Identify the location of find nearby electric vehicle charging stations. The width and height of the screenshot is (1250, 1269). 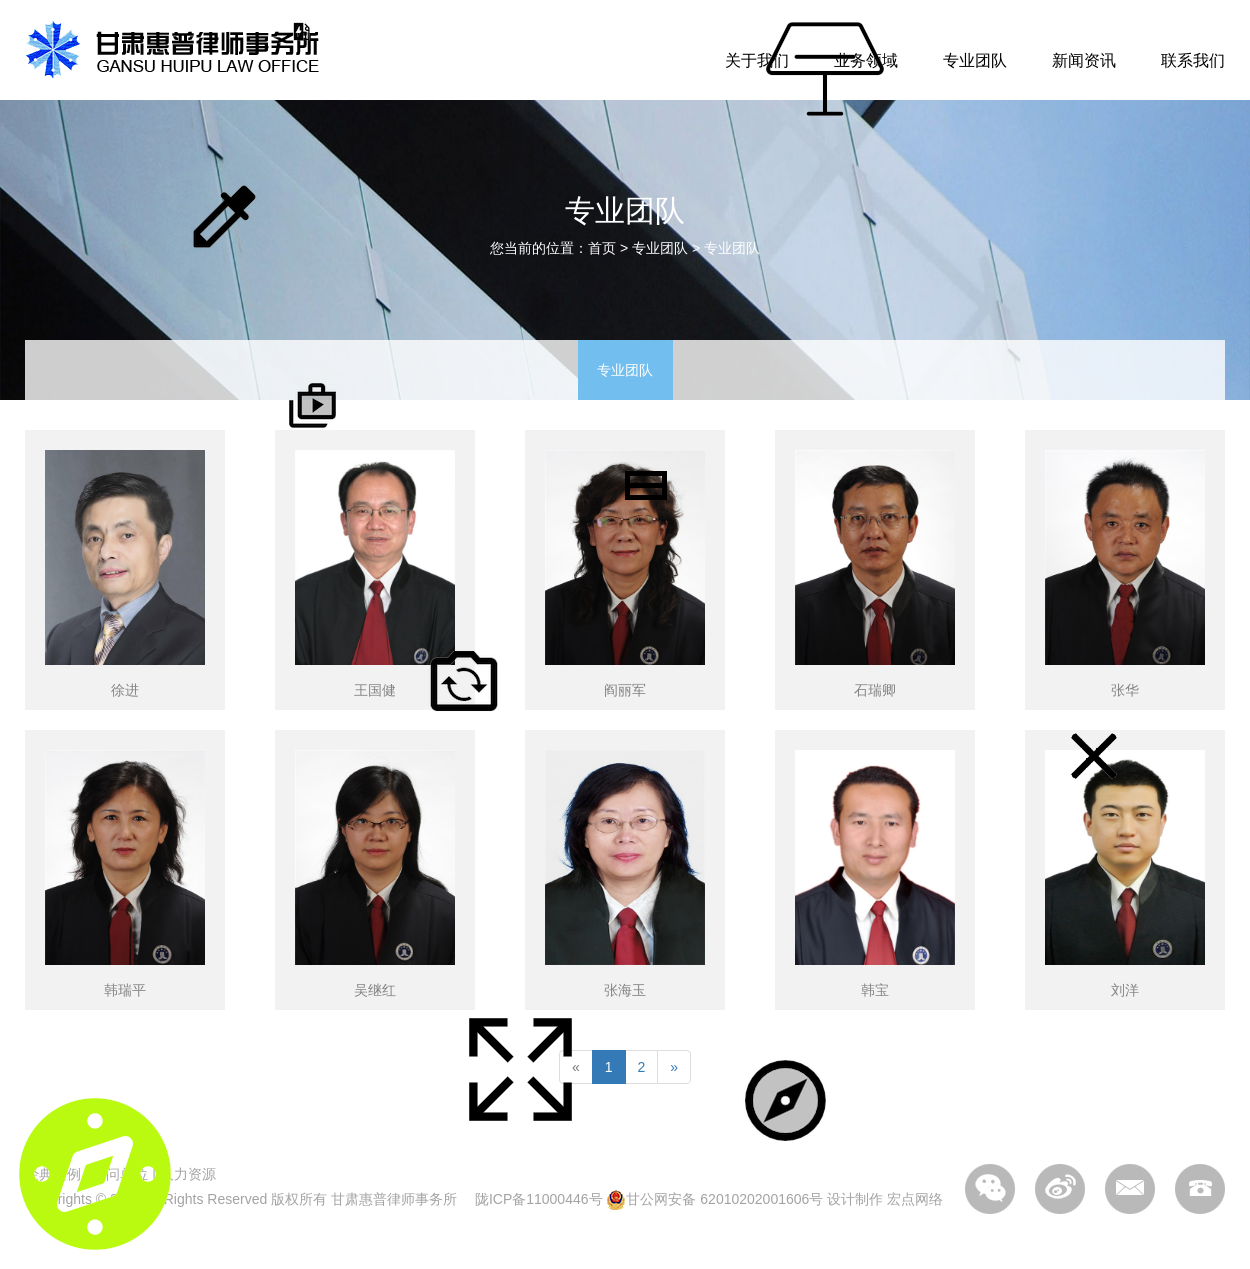
(301, 31).